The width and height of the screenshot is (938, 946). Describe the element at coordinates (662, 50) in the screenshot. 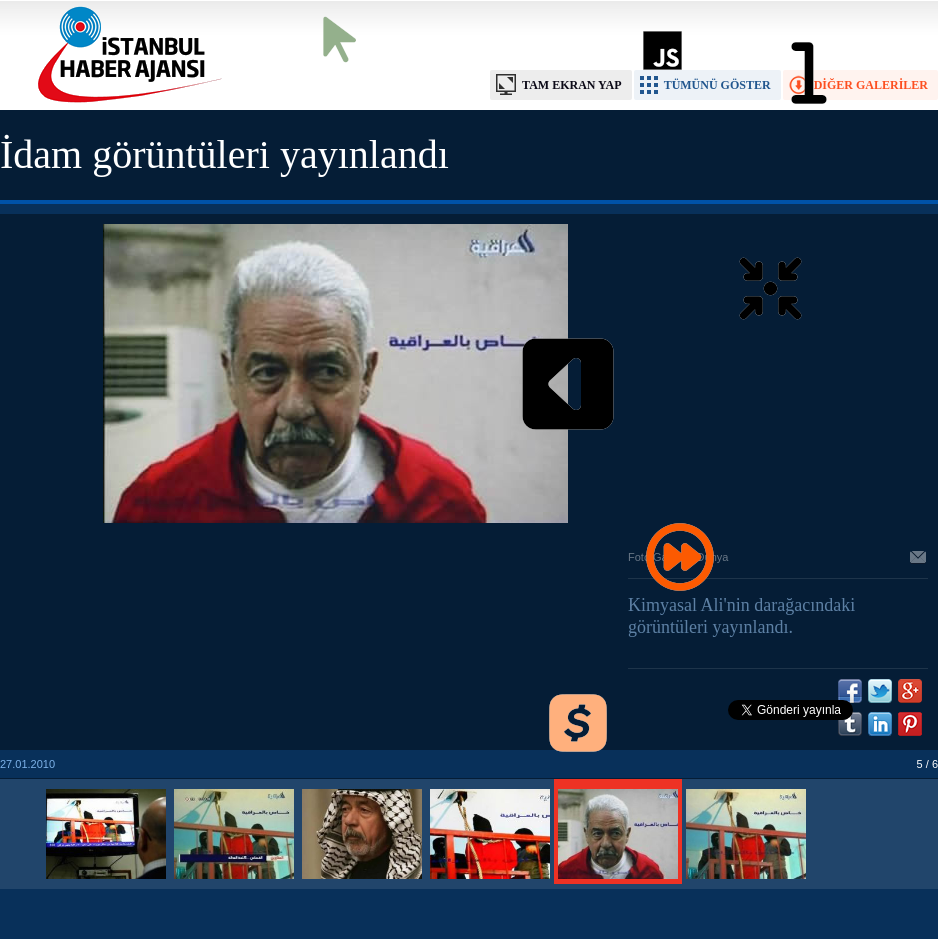

I see `javascript programming language logo` at that location.